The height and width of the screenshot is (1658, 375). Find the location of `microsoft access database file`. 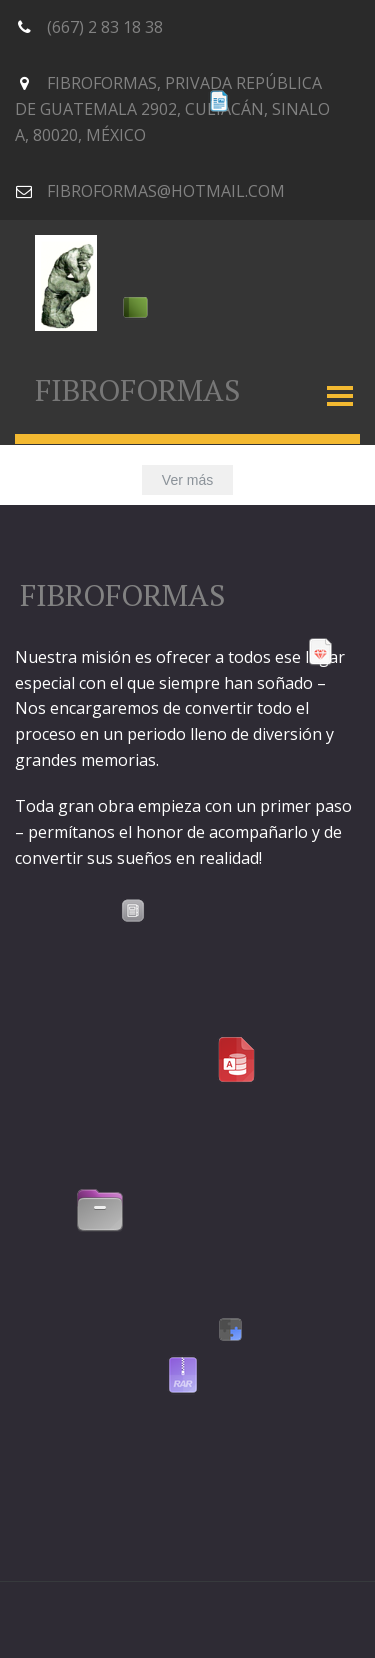

microsoft access database file is located at coordinates (236, 1059).